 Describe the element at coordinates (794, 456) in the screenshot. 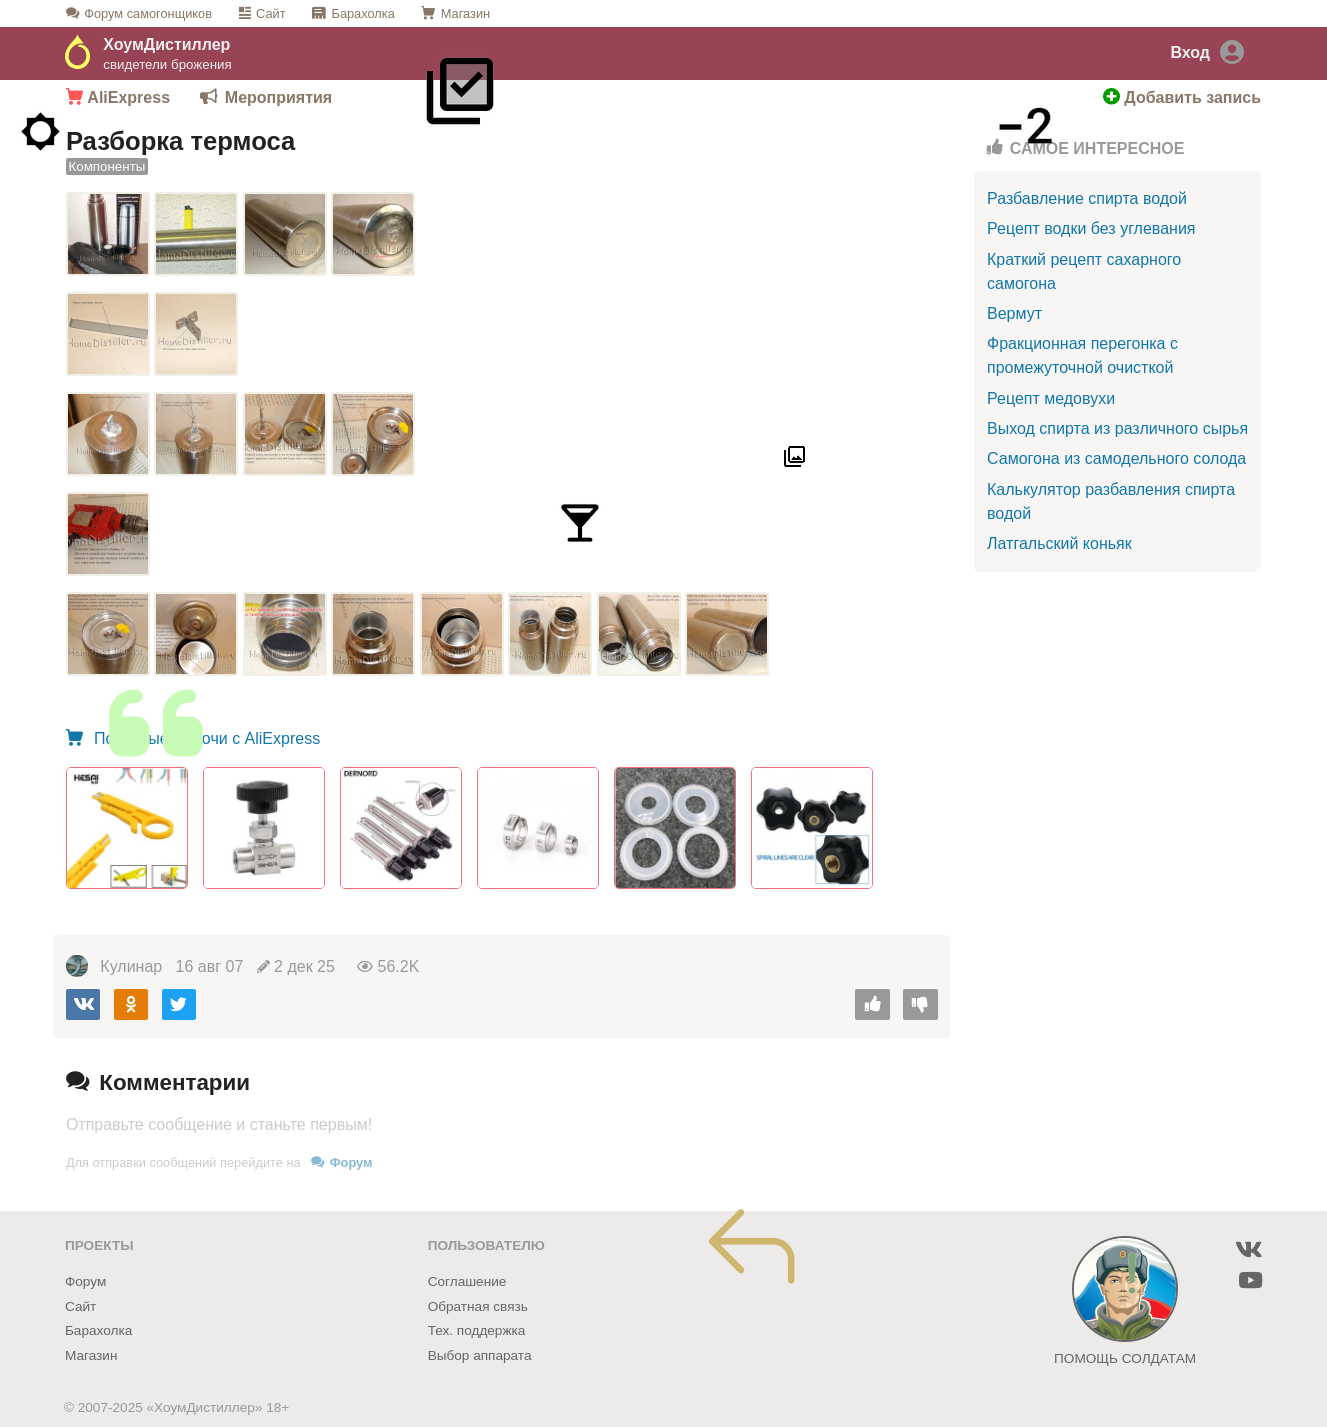

I see `view photo collections or albums` at that location.